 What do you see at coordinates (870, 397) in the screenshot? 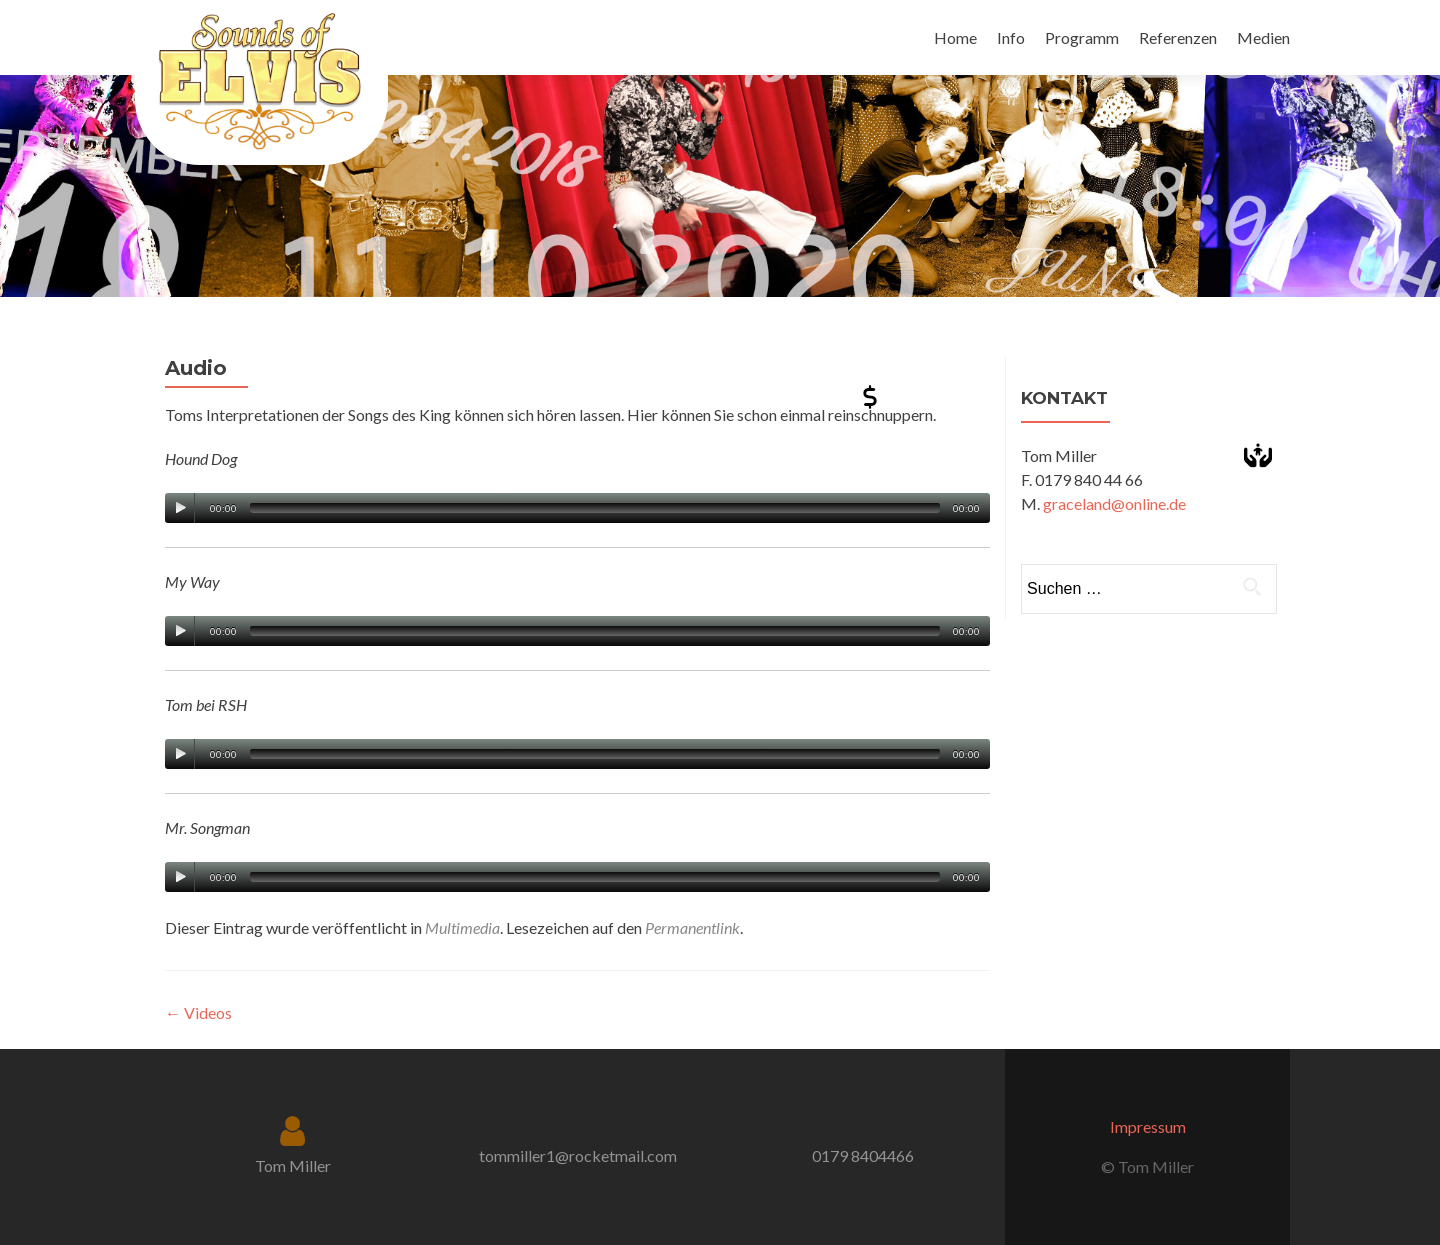
I see `view pricing or payment options` at bounding box center [870, 397].